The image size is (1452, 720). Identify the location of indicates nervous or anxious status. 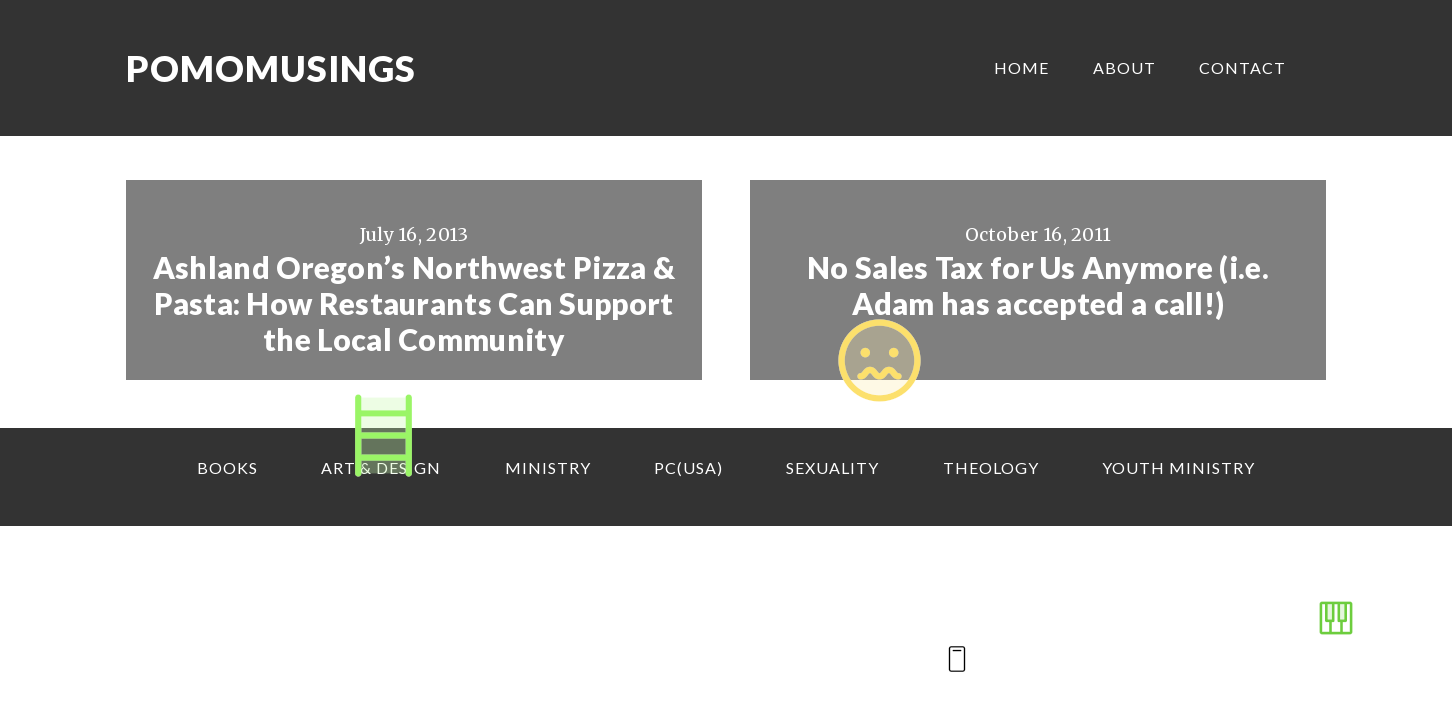
(879, 360).